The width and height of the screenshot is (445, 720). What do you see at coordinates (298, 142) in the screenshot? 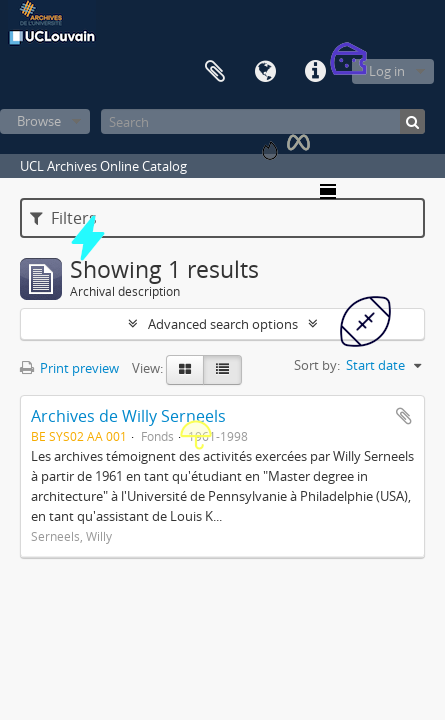
I see `Meta company logo` at bounding box center [298, 142].